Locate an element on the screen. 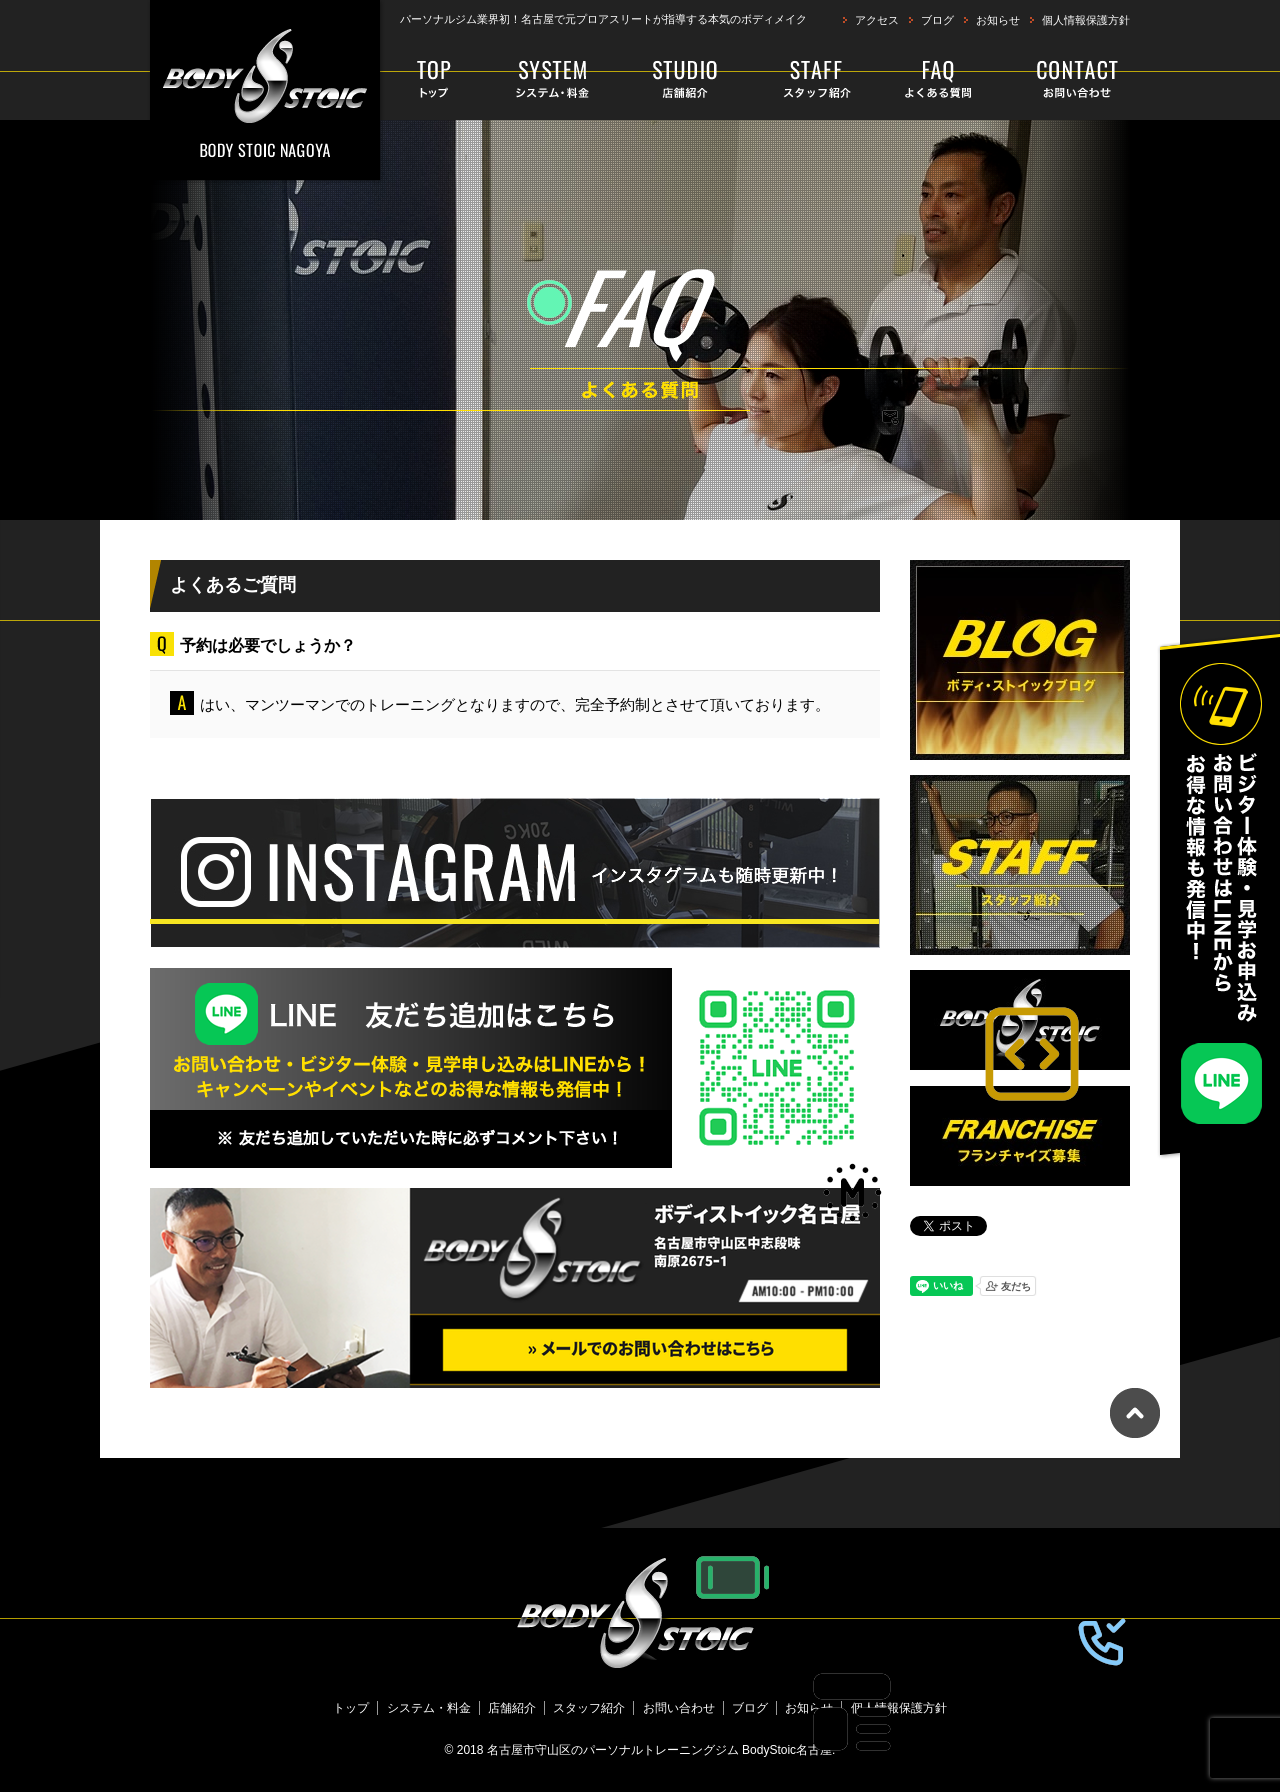 The height and width of the screenshot is (1792, 1280). call completed successfully is located at coordinates (1102, 1642).